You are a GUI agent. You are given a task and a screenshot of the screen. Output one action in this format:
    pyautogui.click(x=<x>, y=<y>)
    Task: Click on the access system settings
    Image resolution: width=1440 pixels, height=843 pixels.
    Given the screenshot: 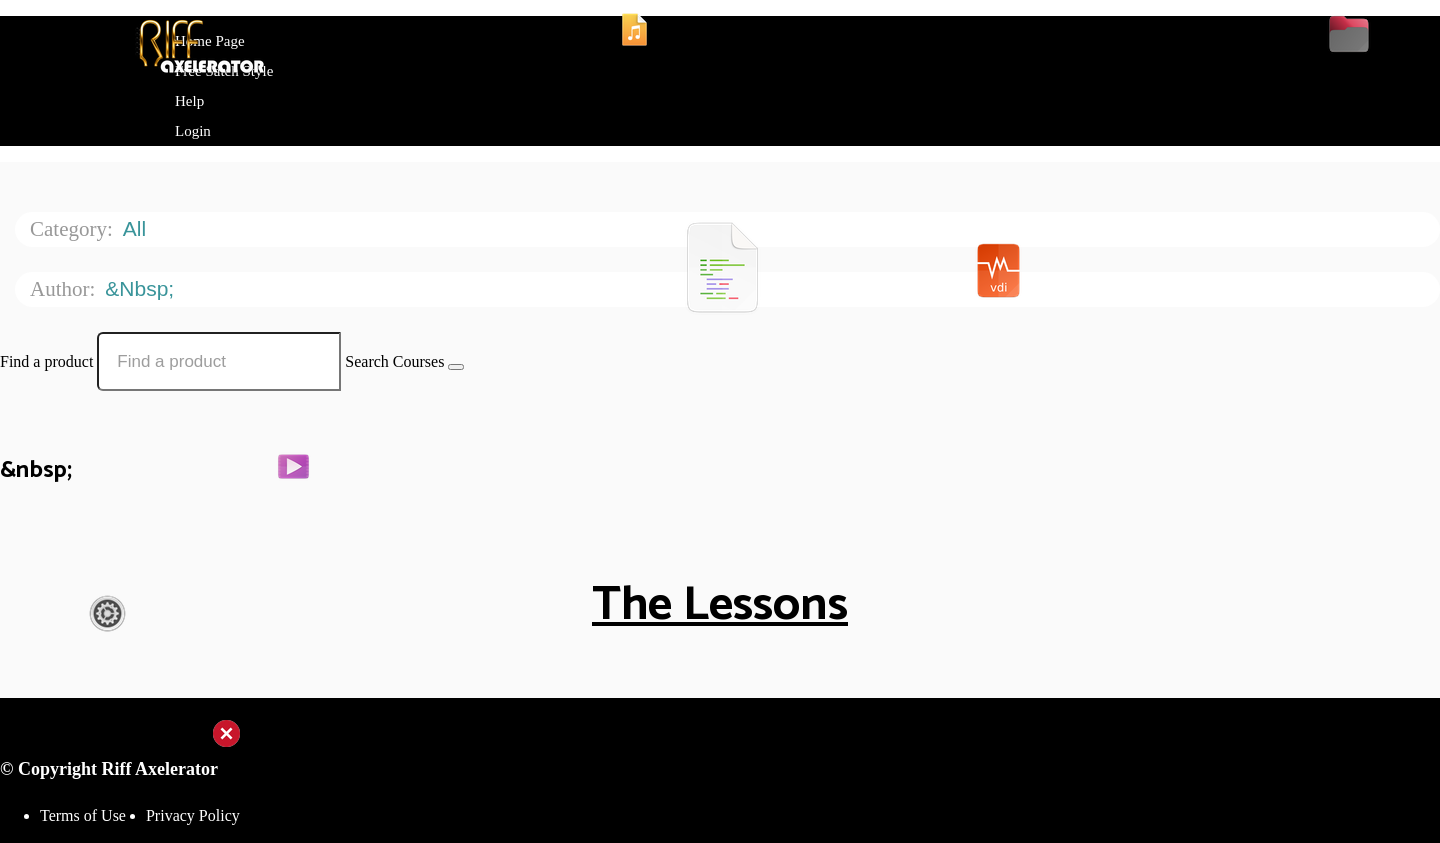 What is the action you would take?
    pyautogui.click(x=107, y=613)
    